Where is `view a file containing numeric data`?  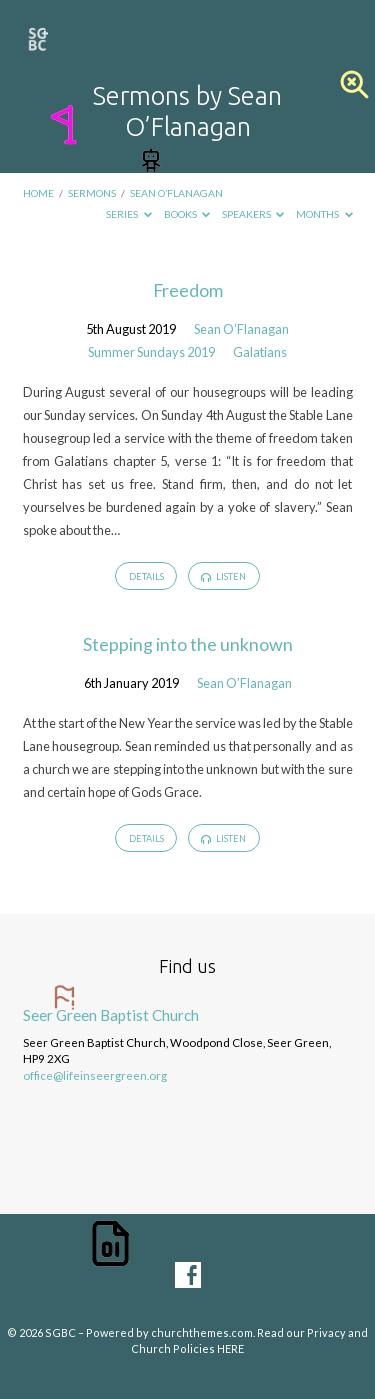
view a file containing numeric data is located at coordinates (110, 1243).